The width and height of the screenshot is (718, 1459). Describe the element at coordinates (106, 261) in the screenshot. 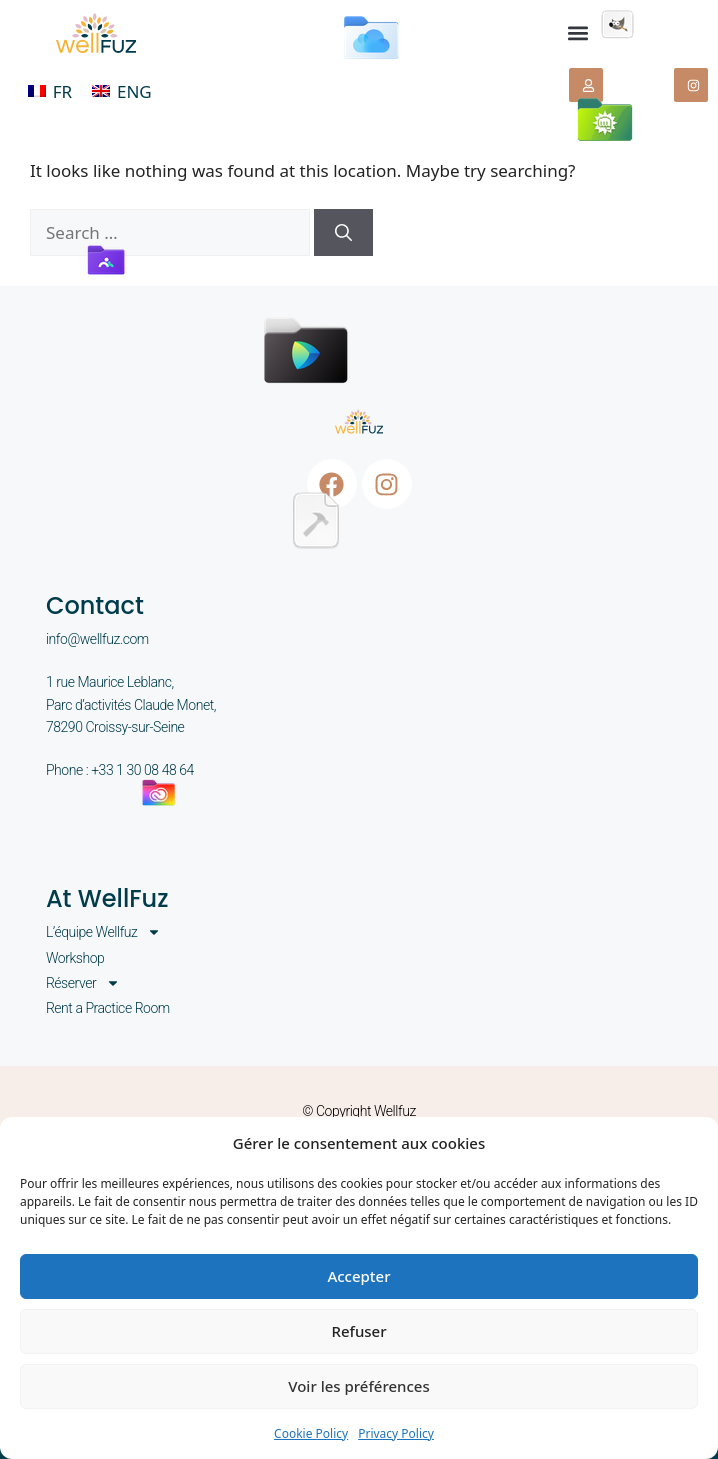

I see `open wondershare famisafe app folder` at that location.